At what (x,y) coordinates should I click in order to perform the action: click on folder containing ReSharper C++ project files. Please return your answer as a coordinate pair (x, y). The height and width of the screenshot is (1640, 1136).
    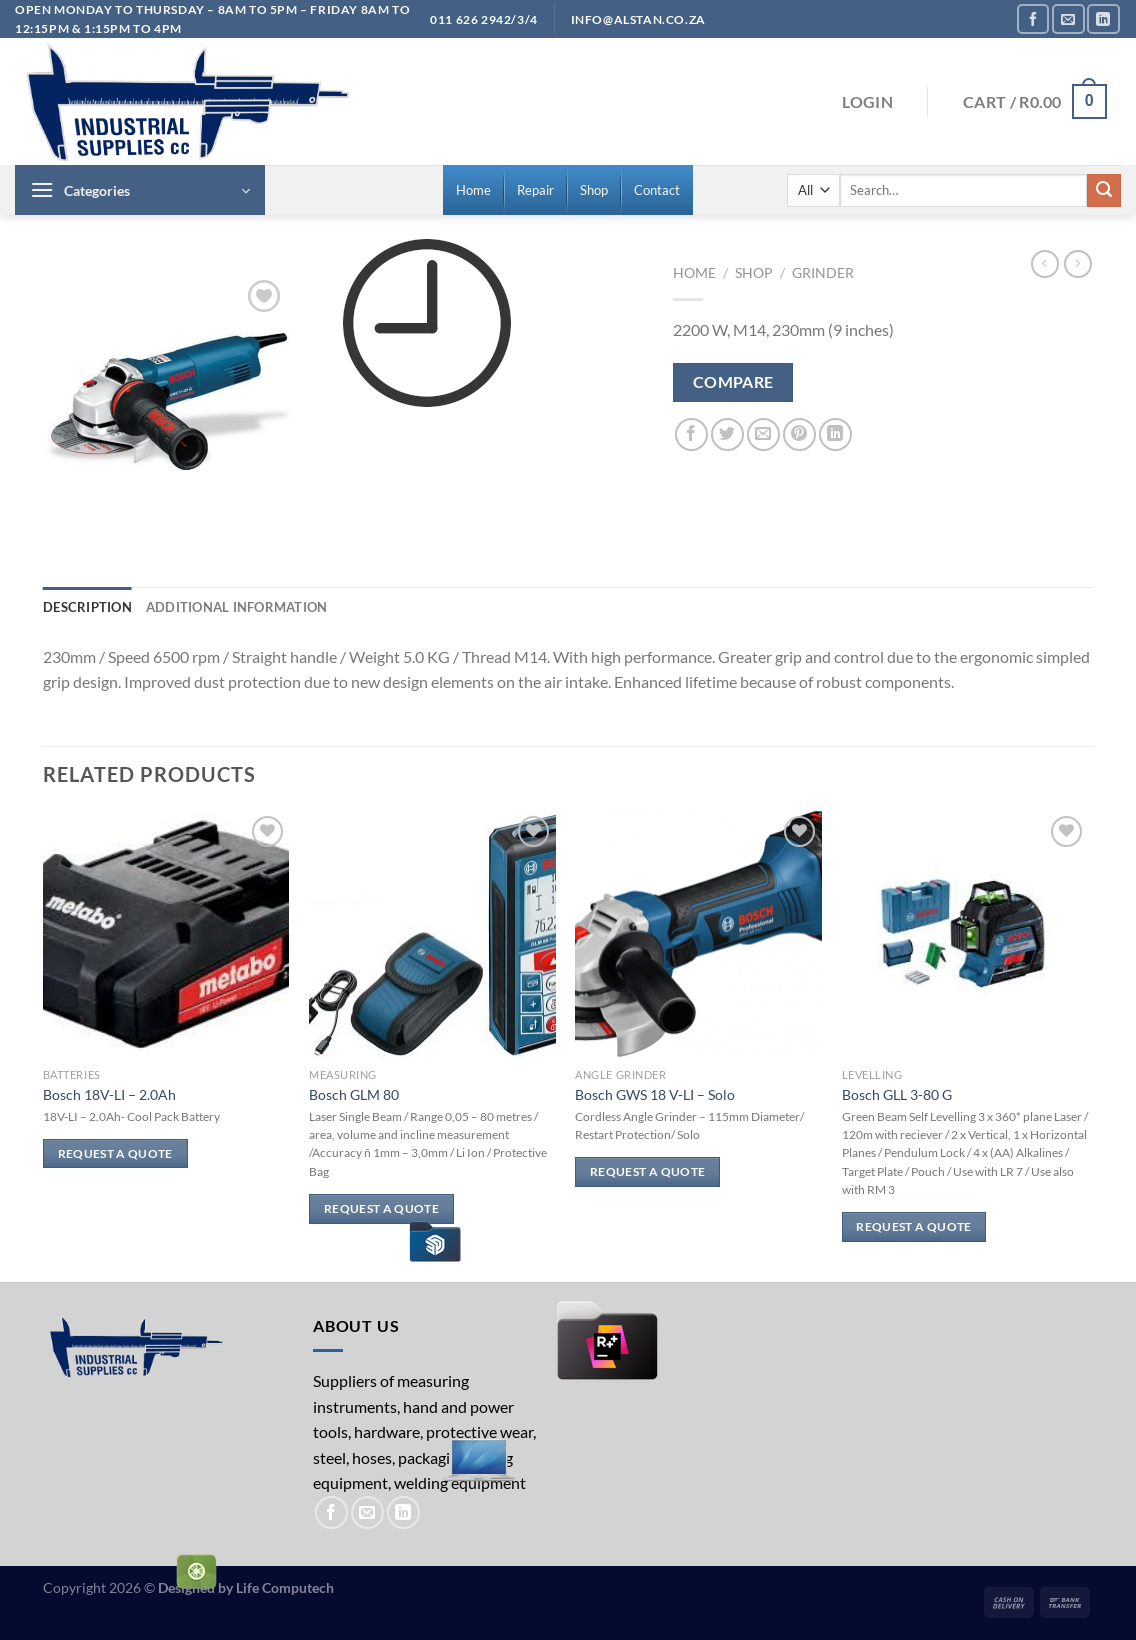
    Looking at the image, I should click on (607, 1343).